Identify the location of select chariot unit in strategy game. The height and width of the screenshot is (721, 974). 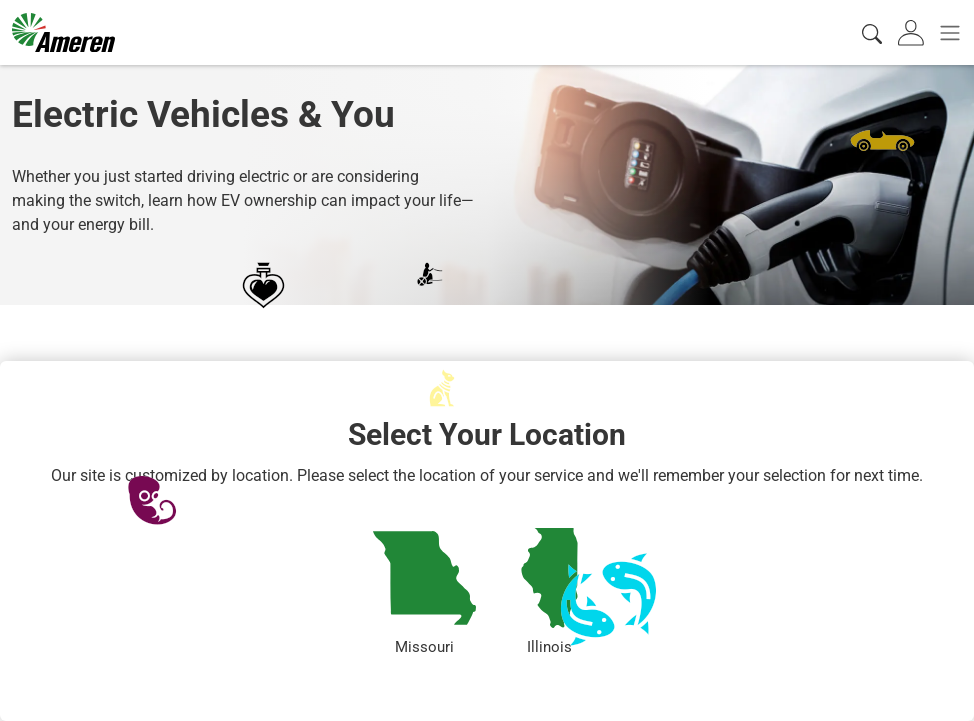
(429, 273).